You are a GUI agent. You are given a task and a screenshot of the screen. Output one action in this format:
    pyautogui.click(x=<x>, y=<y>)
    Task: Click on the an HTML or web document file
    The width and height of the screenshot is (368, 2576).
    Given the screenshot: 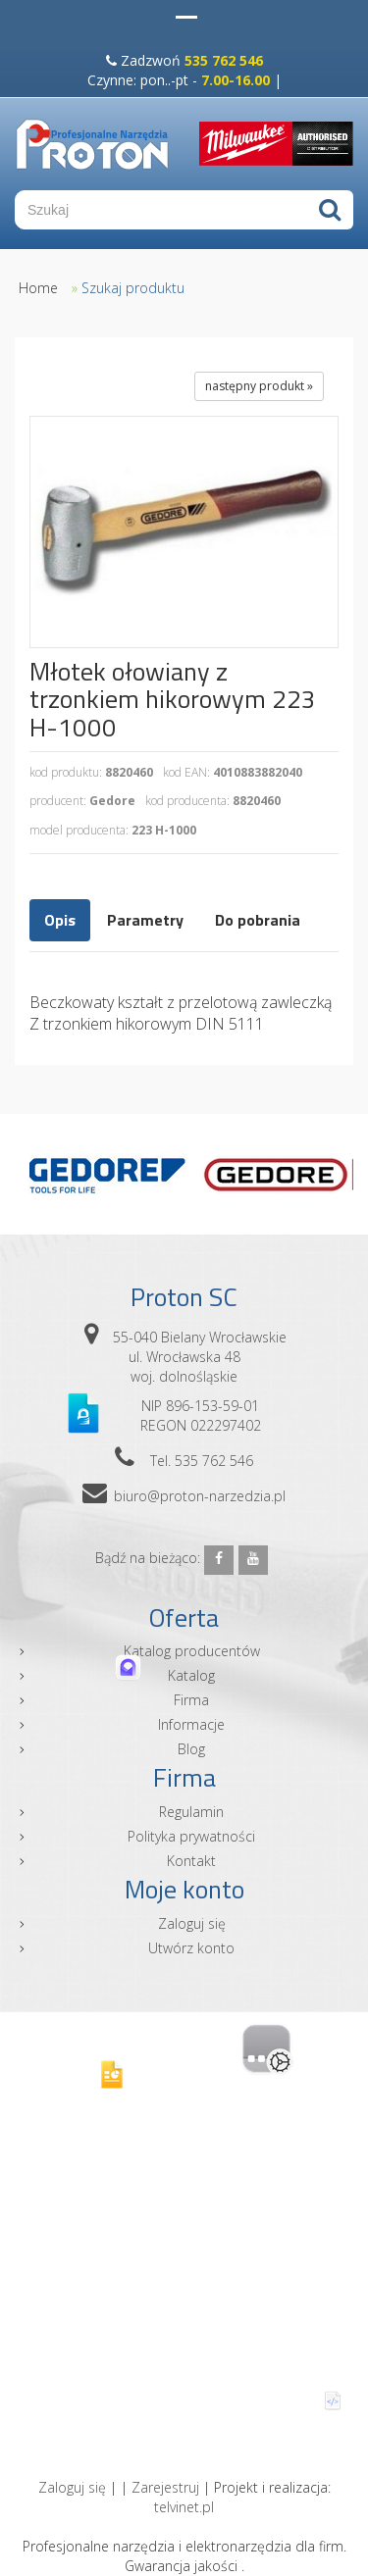 What is the action you would take?
    pyautogui.click(x=333, y=2400)
    